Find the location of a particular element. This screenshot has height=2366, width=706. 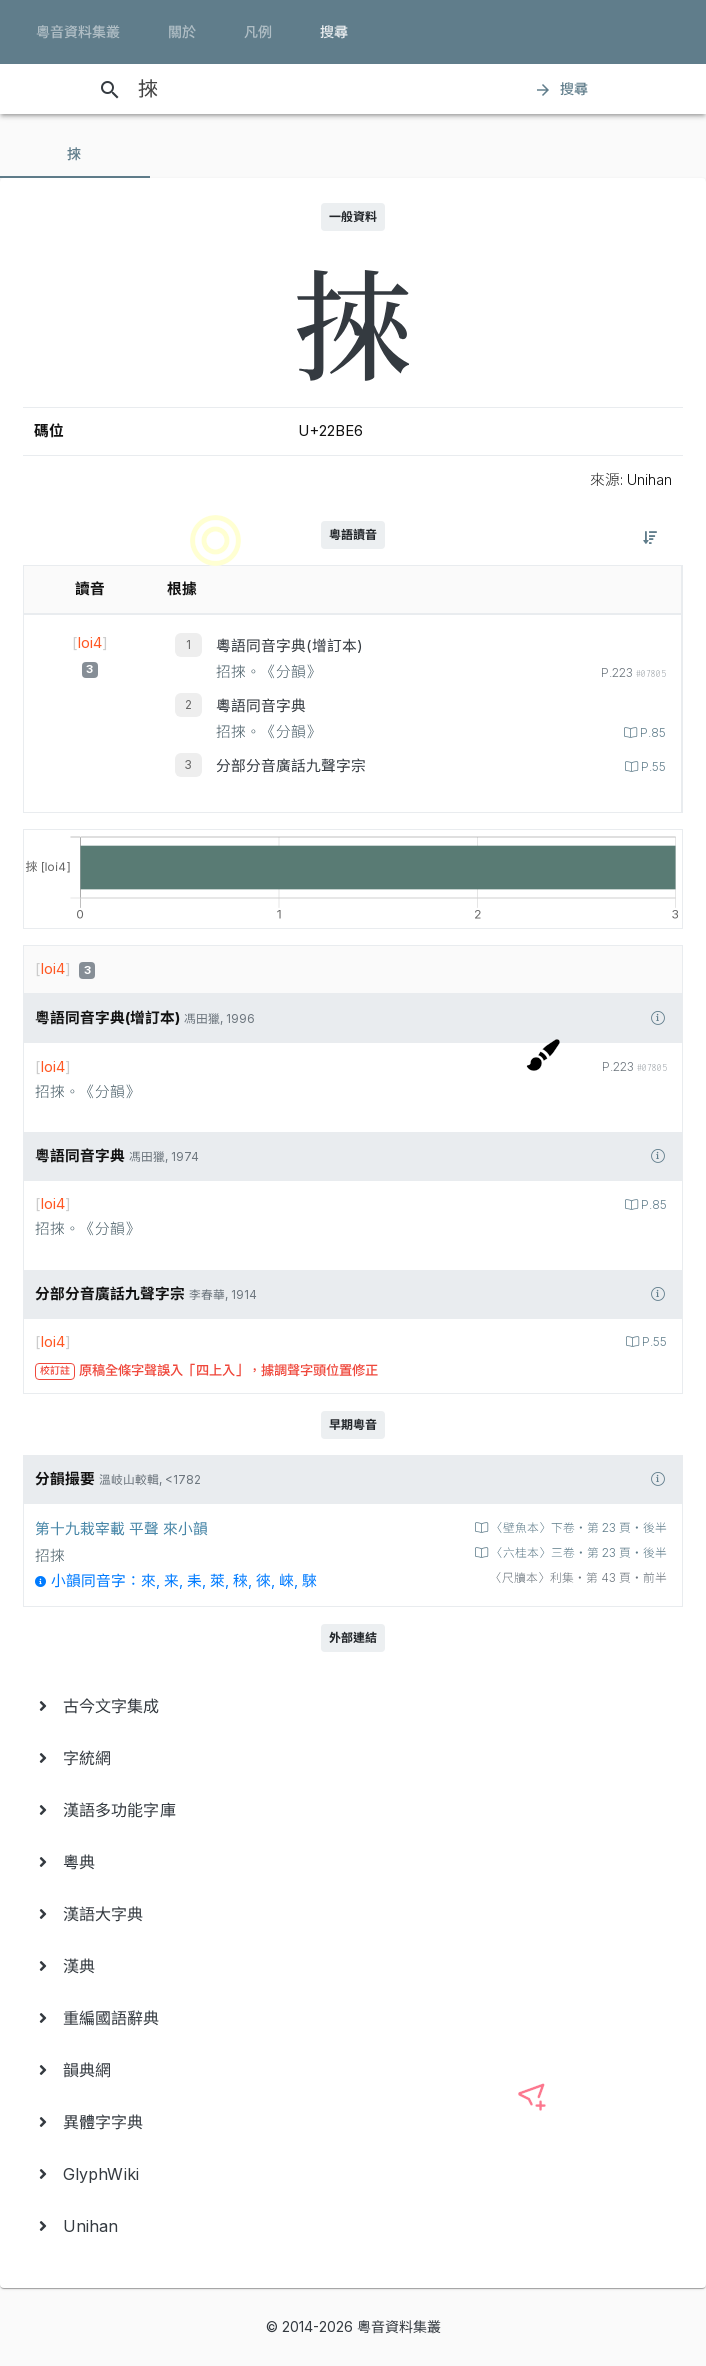

access drawing or painting tools is located at coordinates (544, 1055).